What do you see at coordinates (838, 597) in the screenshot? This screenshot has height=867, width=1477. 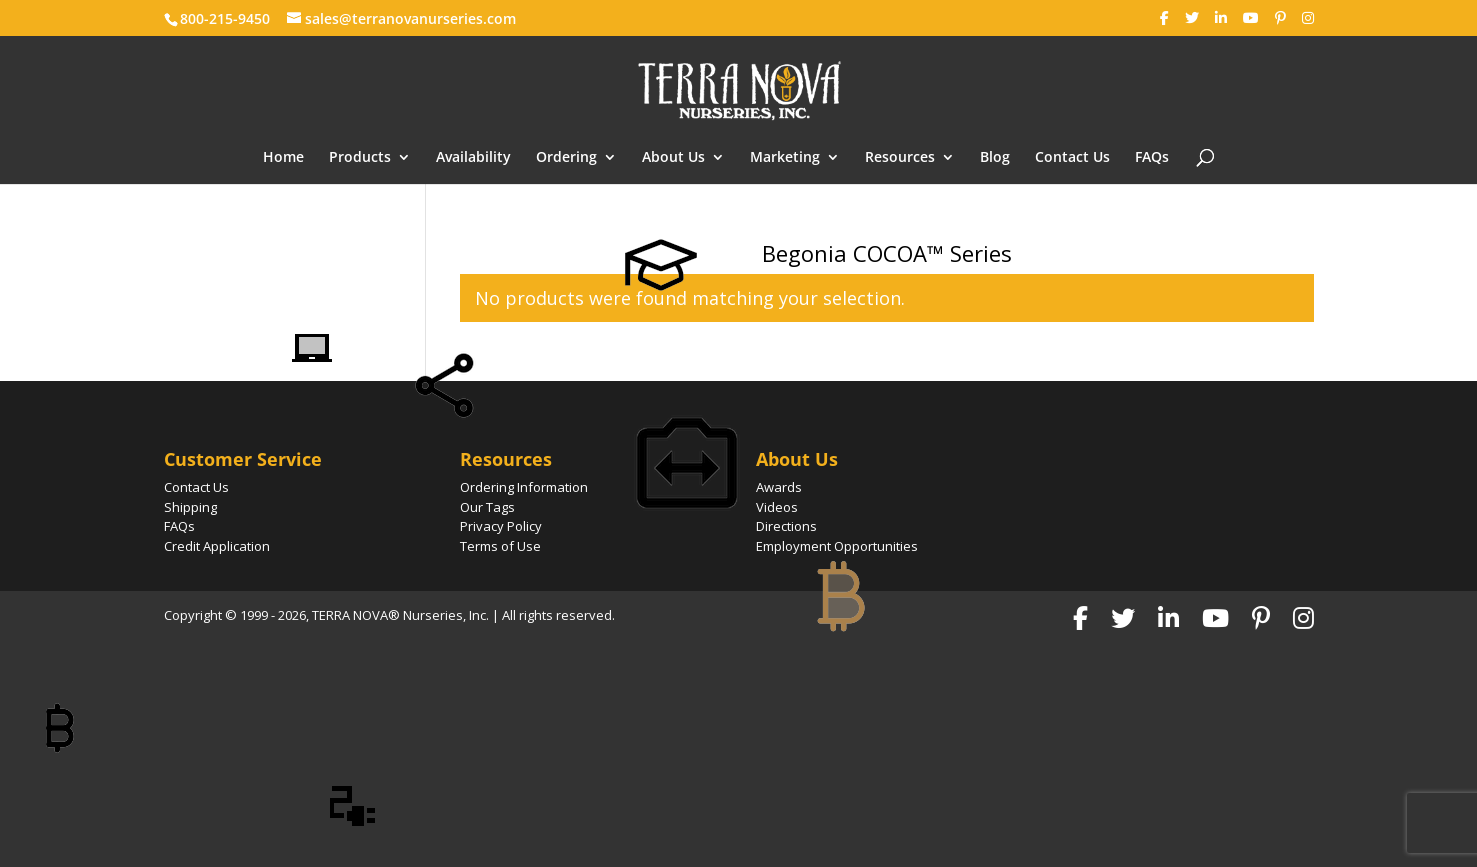 I see `view bitcoin balance or wallet` at bounding box center [838, 597].